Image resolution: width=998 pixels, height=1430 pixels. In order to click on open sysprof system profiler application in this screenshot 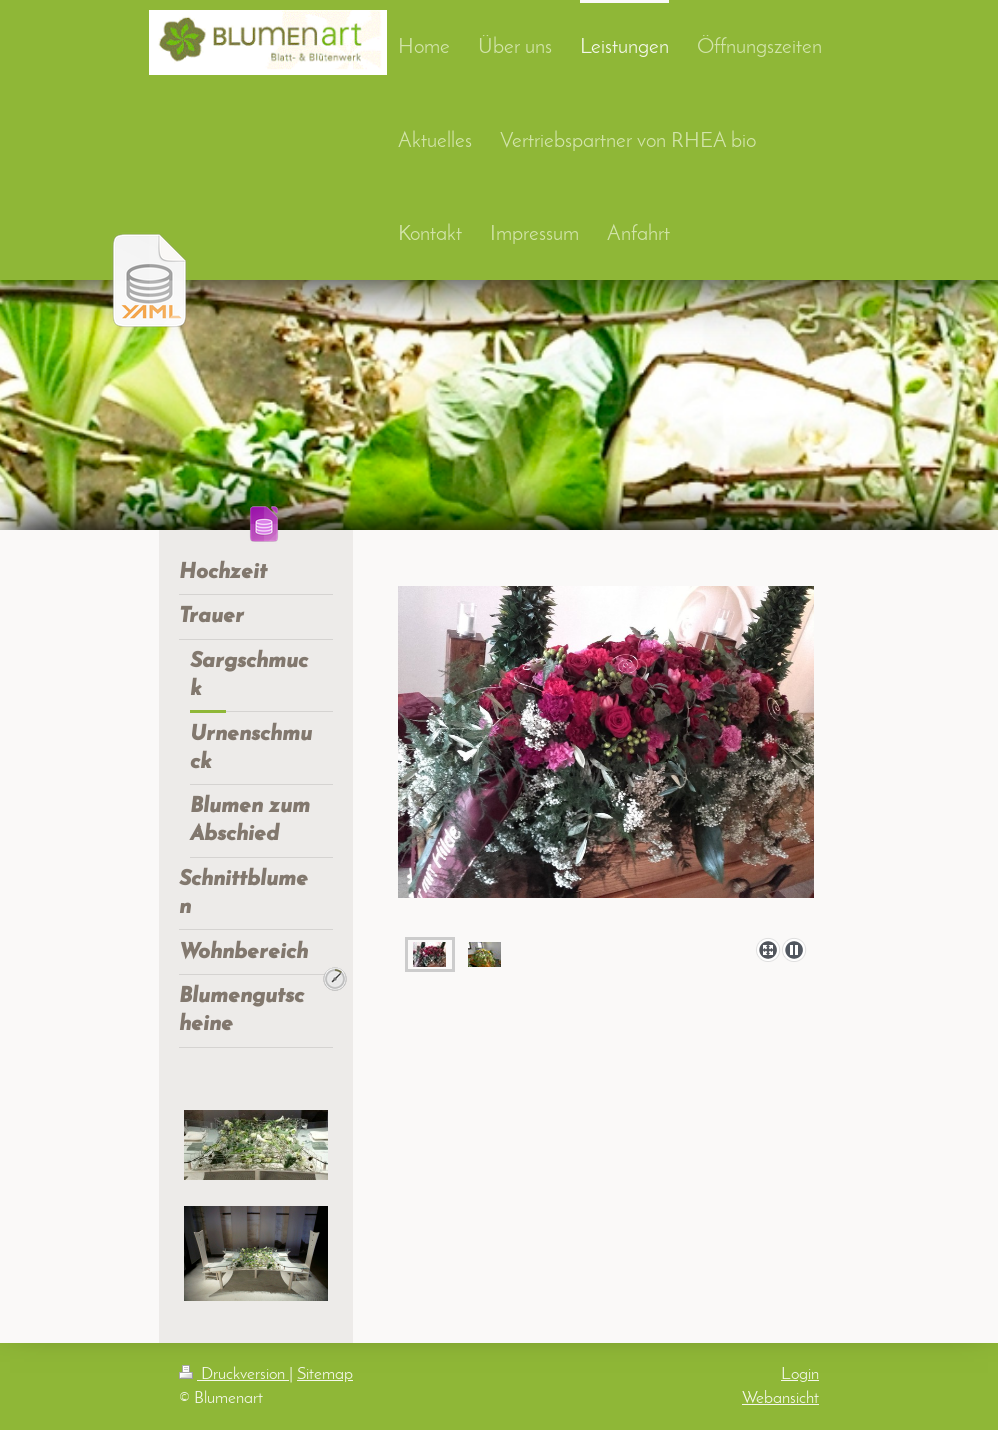, I will do `click(335, 979)`.